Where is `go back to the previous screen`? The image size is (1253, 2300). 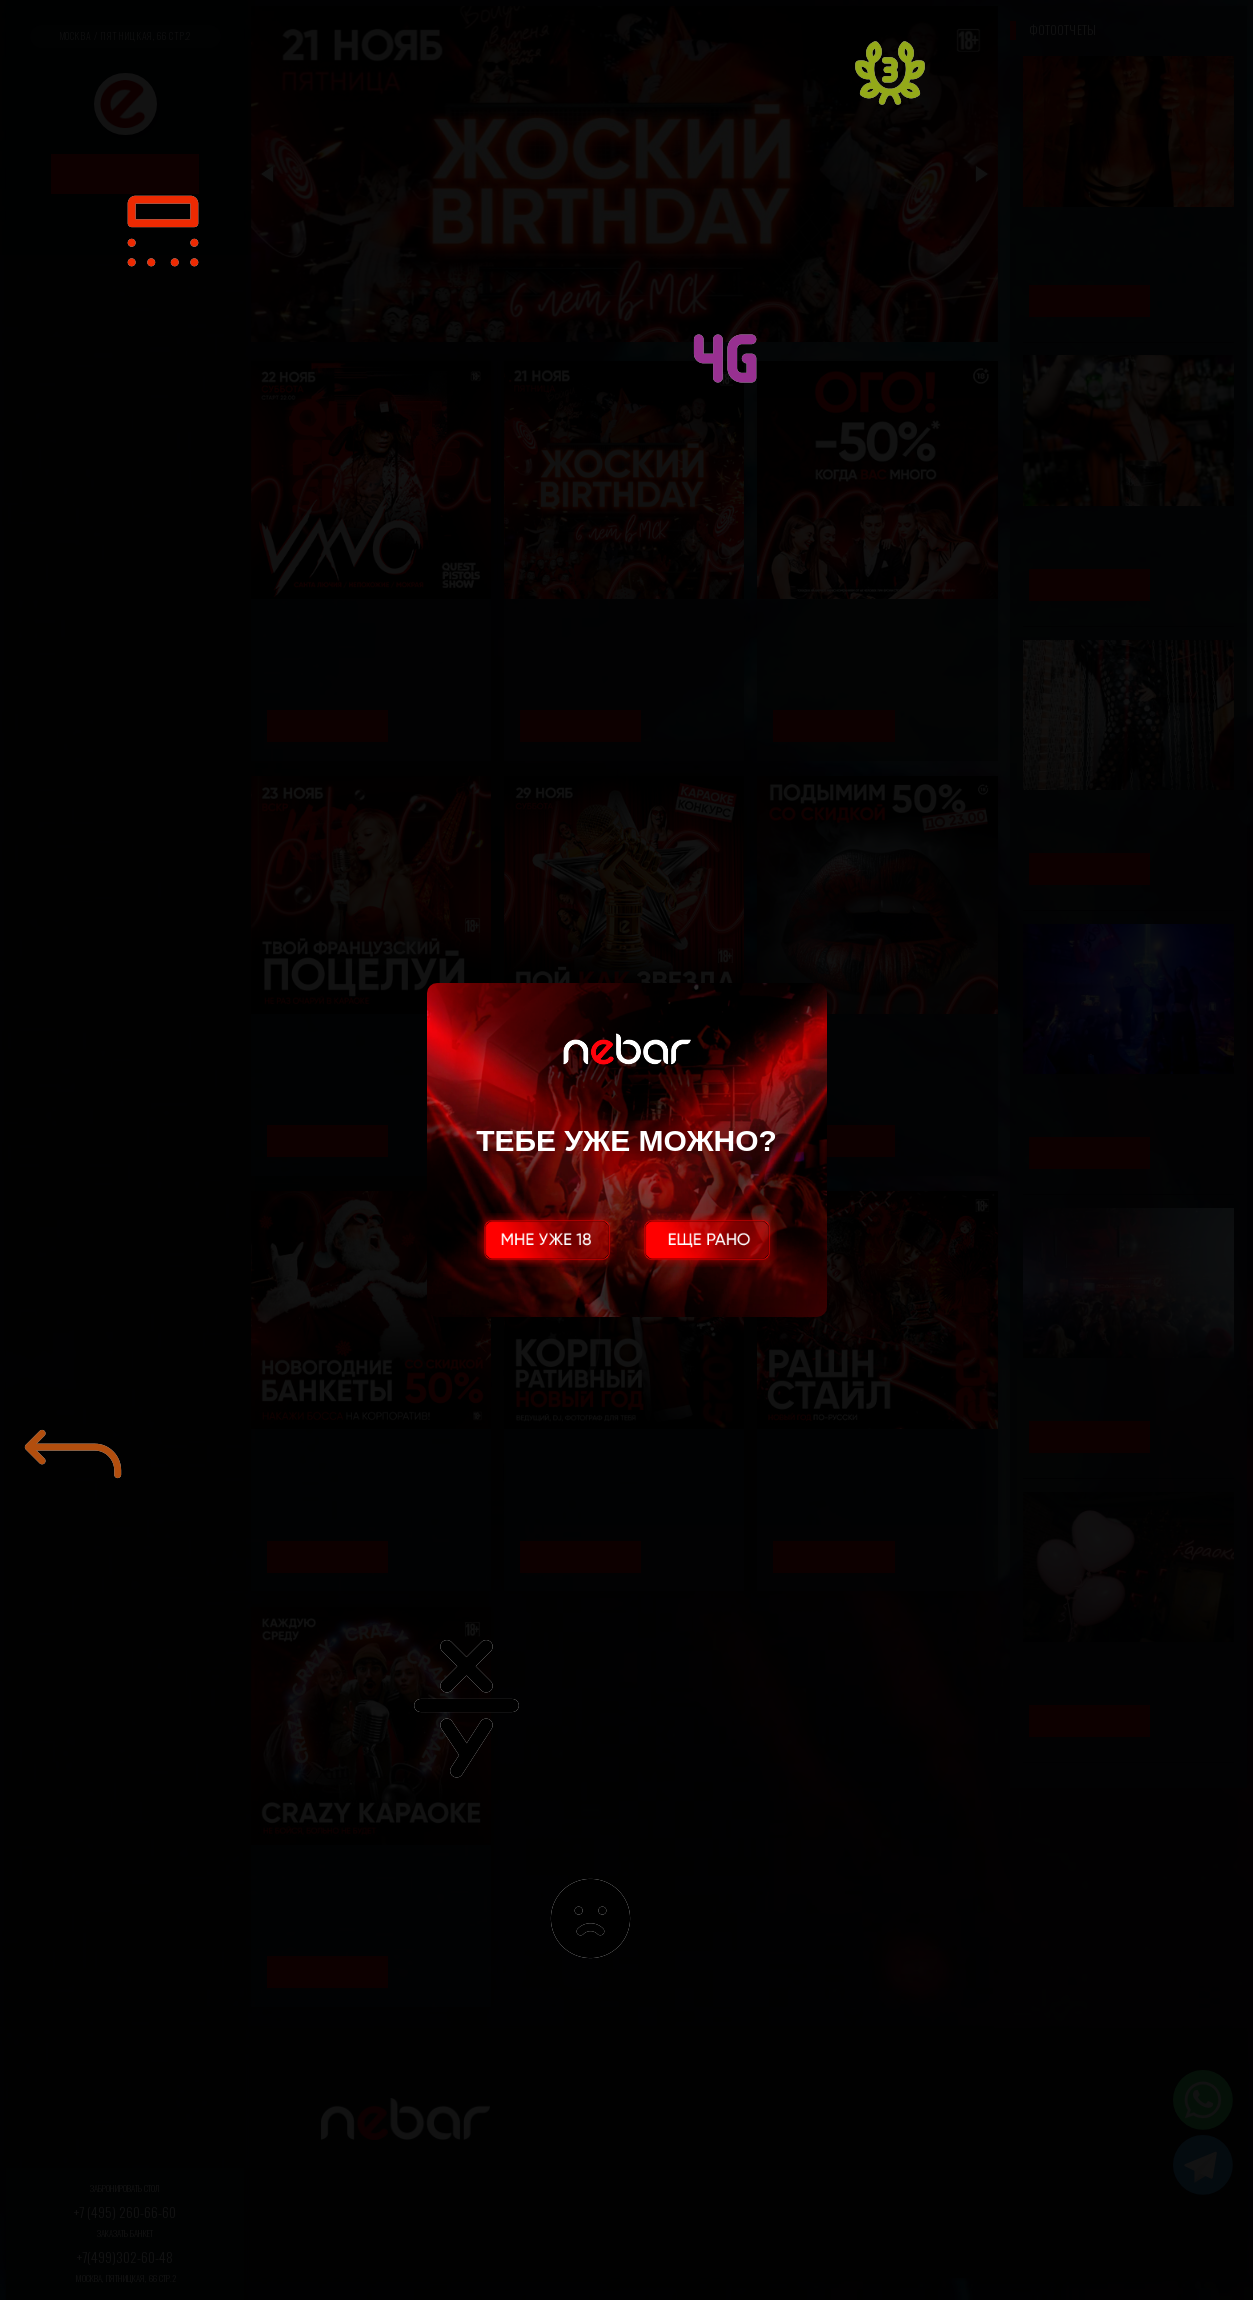
go back to the previous screen is located at coordinates (73, 1454).